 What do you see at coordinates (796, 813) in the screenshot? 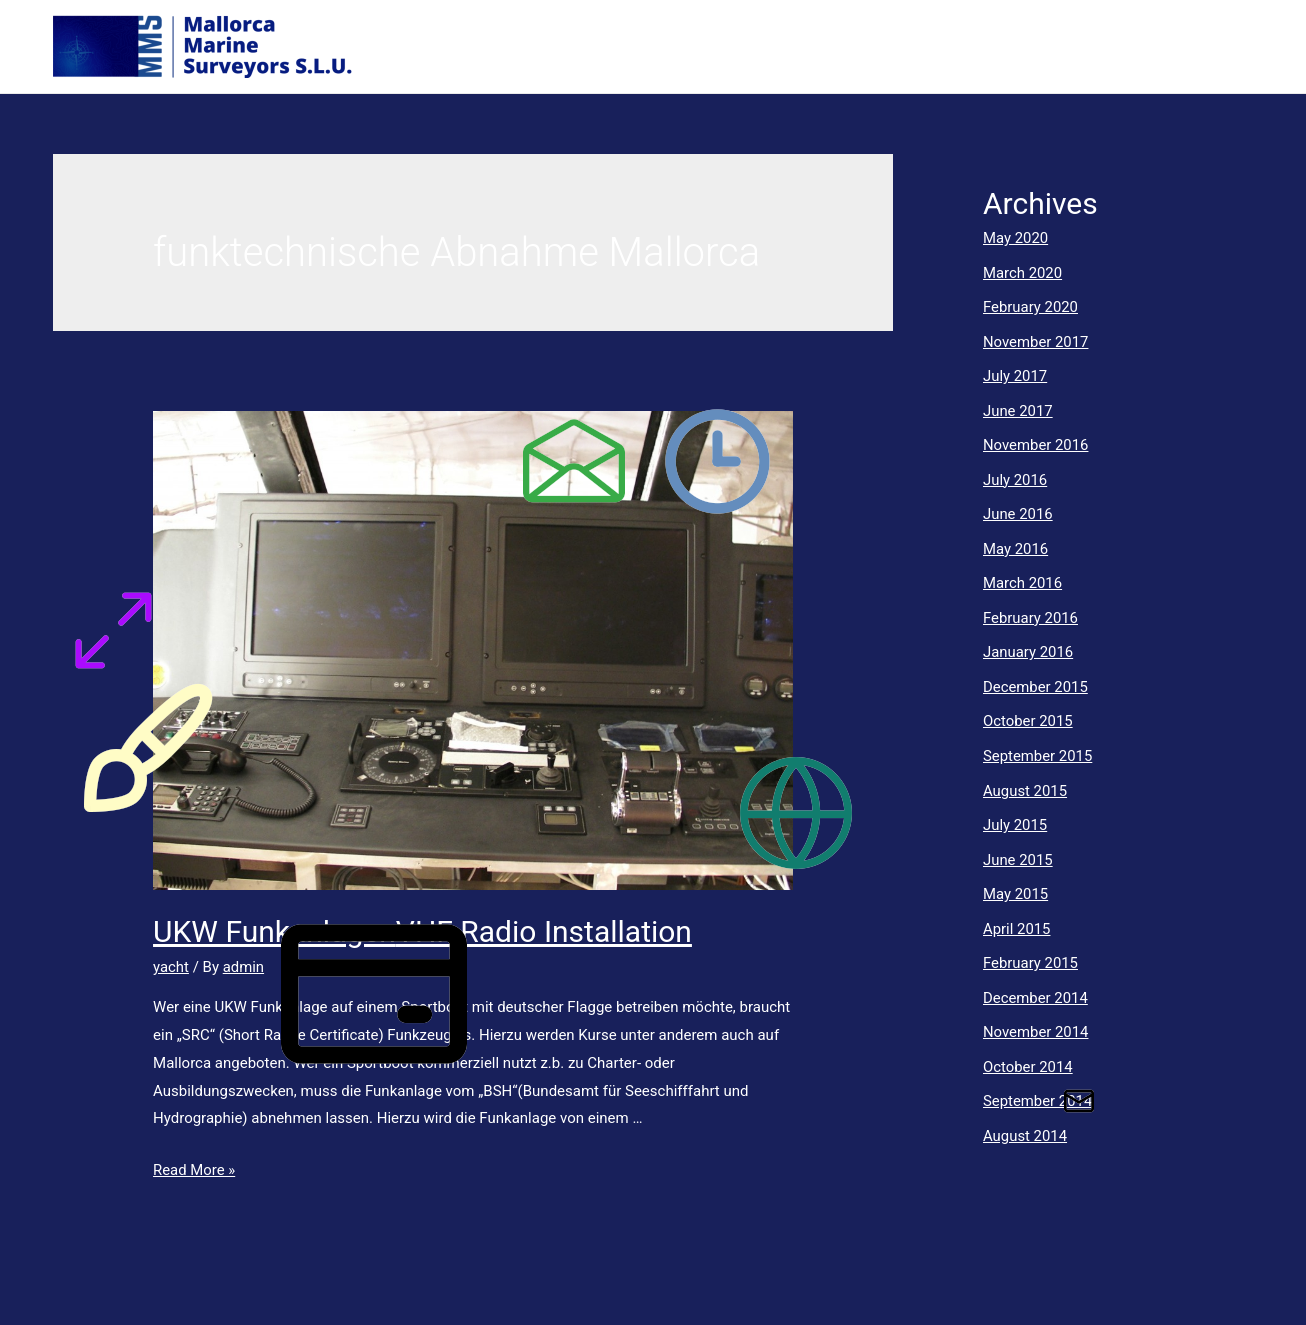
I see `access global or international settings` at bounding box center [796, 813].